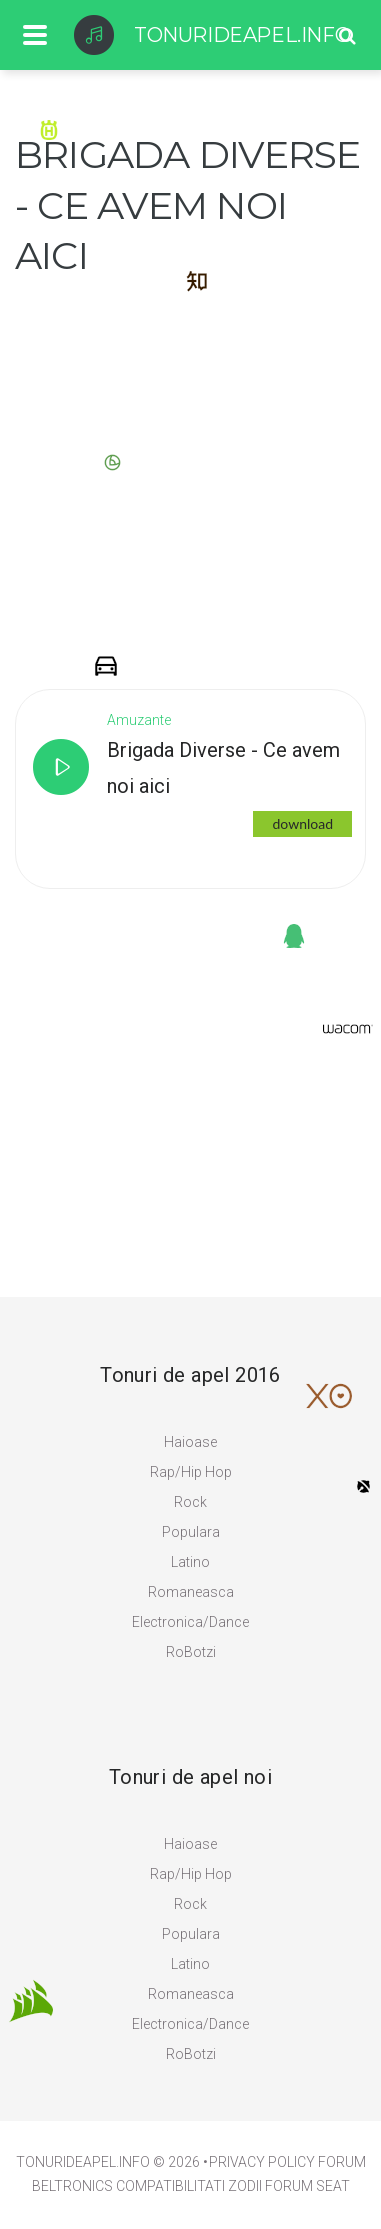 This screenshot has width=381, height=2229. I want to click on access vehicle or car-related features, so click(106, 665).